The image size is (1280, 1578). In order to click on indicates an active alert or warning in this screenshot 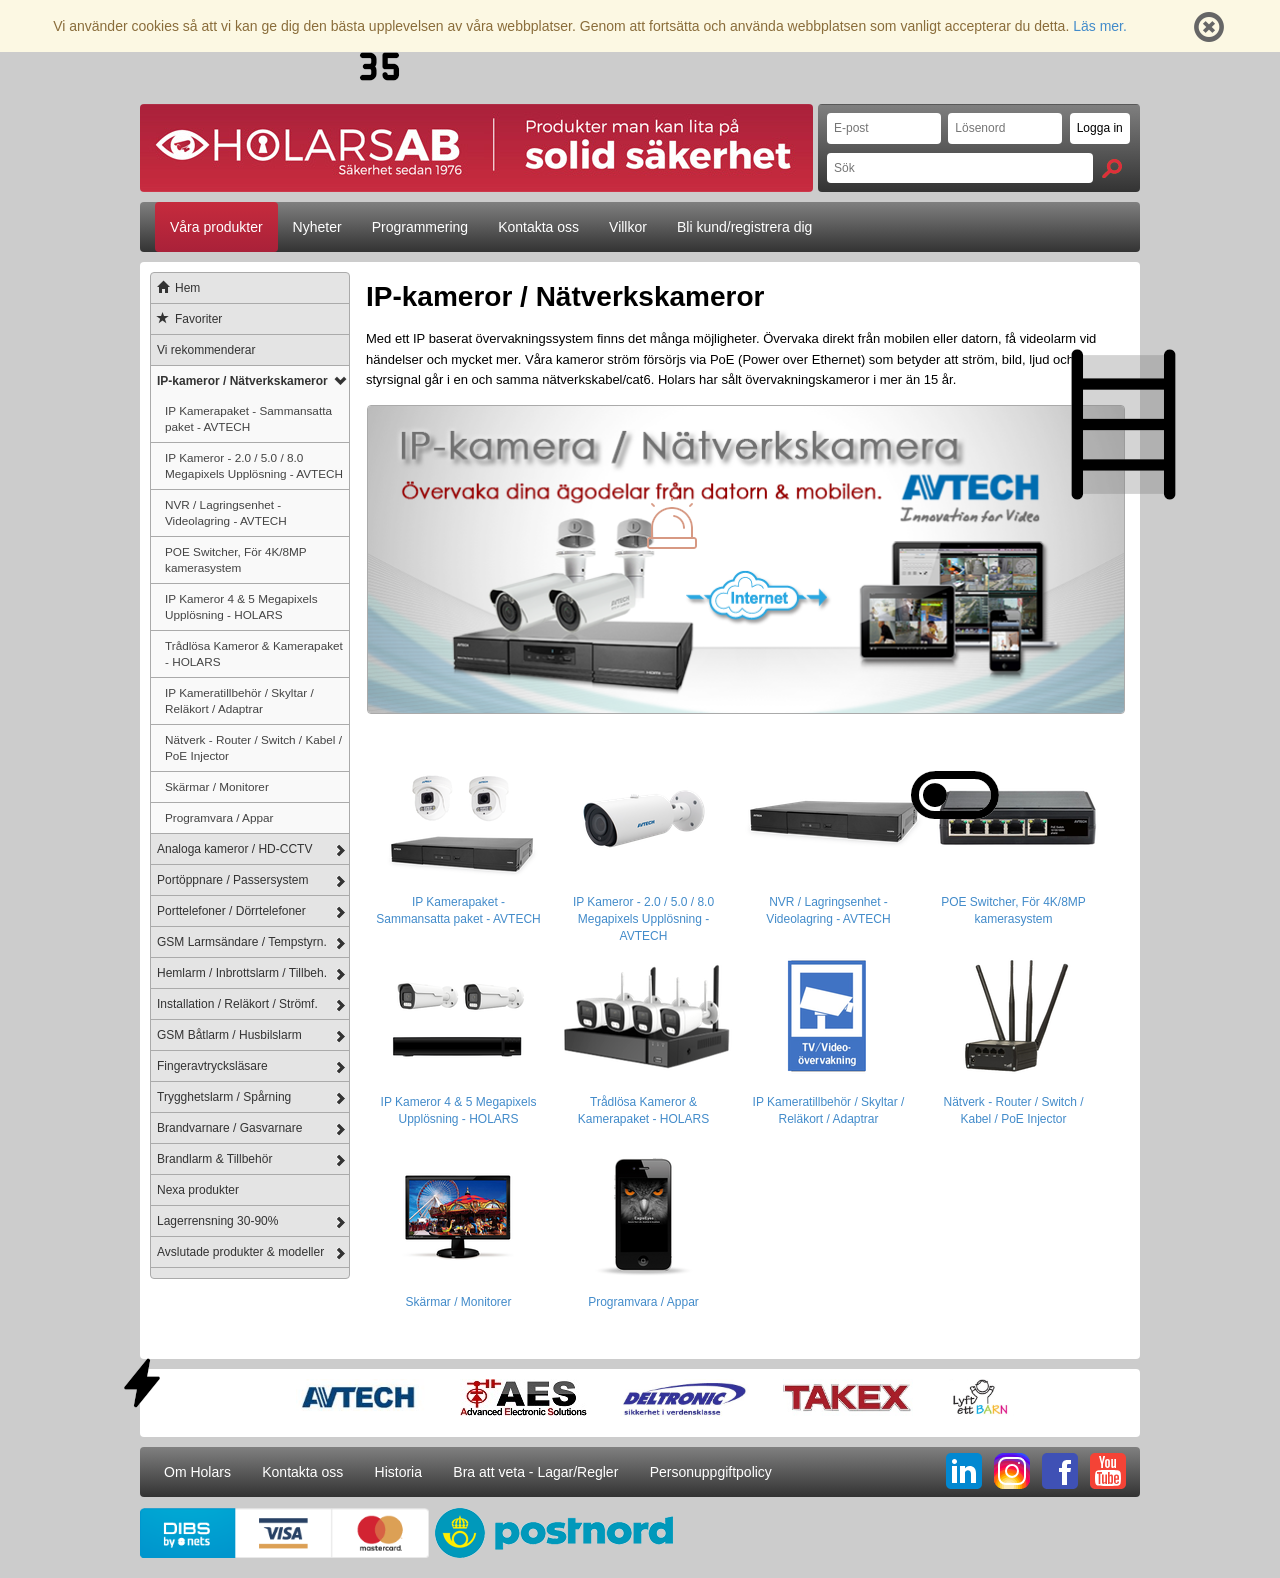, I will do `click(672, 528)`.